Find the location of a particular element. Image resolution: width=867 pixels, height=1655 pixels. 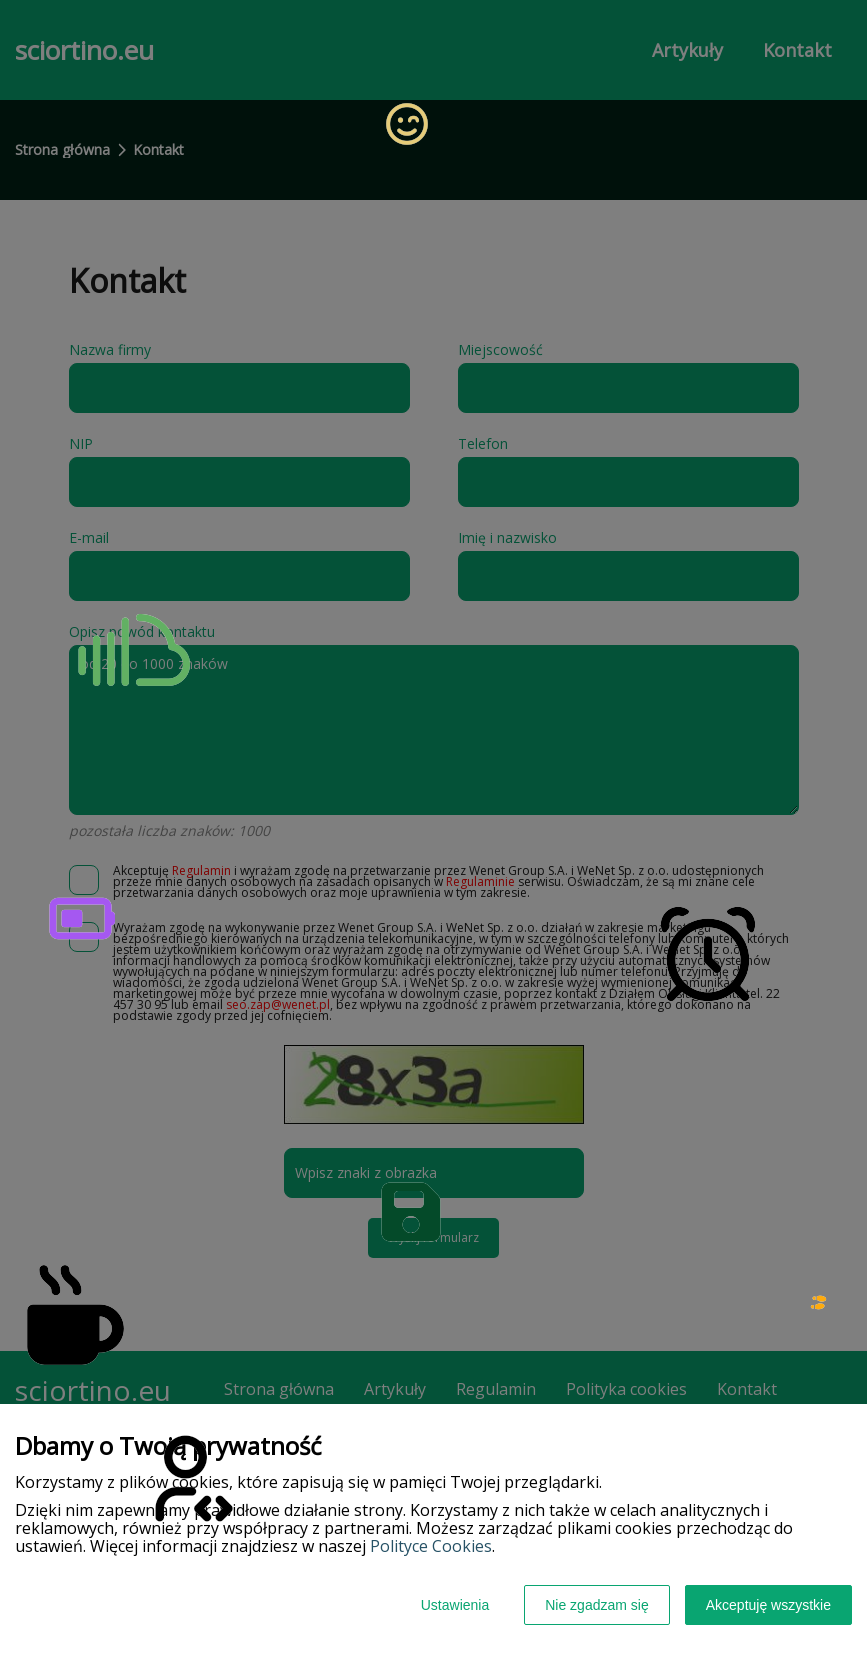

set or manage alarms is located at coordinates (708, 954).